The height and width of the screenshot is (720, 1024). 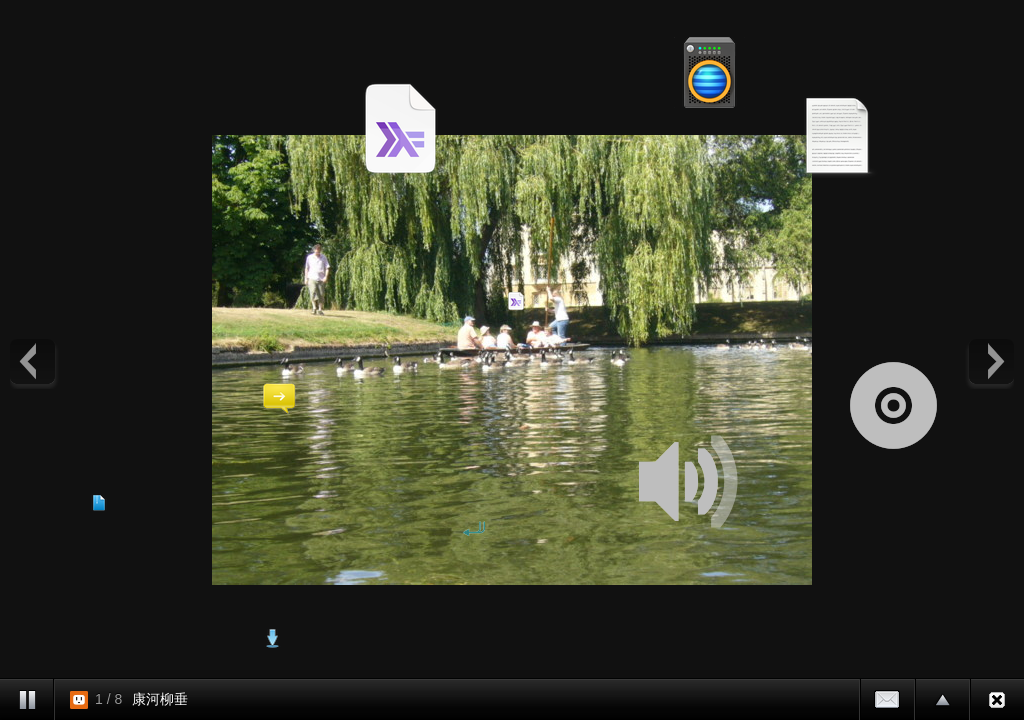 I want to click on user status: away or stepped out, so click(x=279, y=398).